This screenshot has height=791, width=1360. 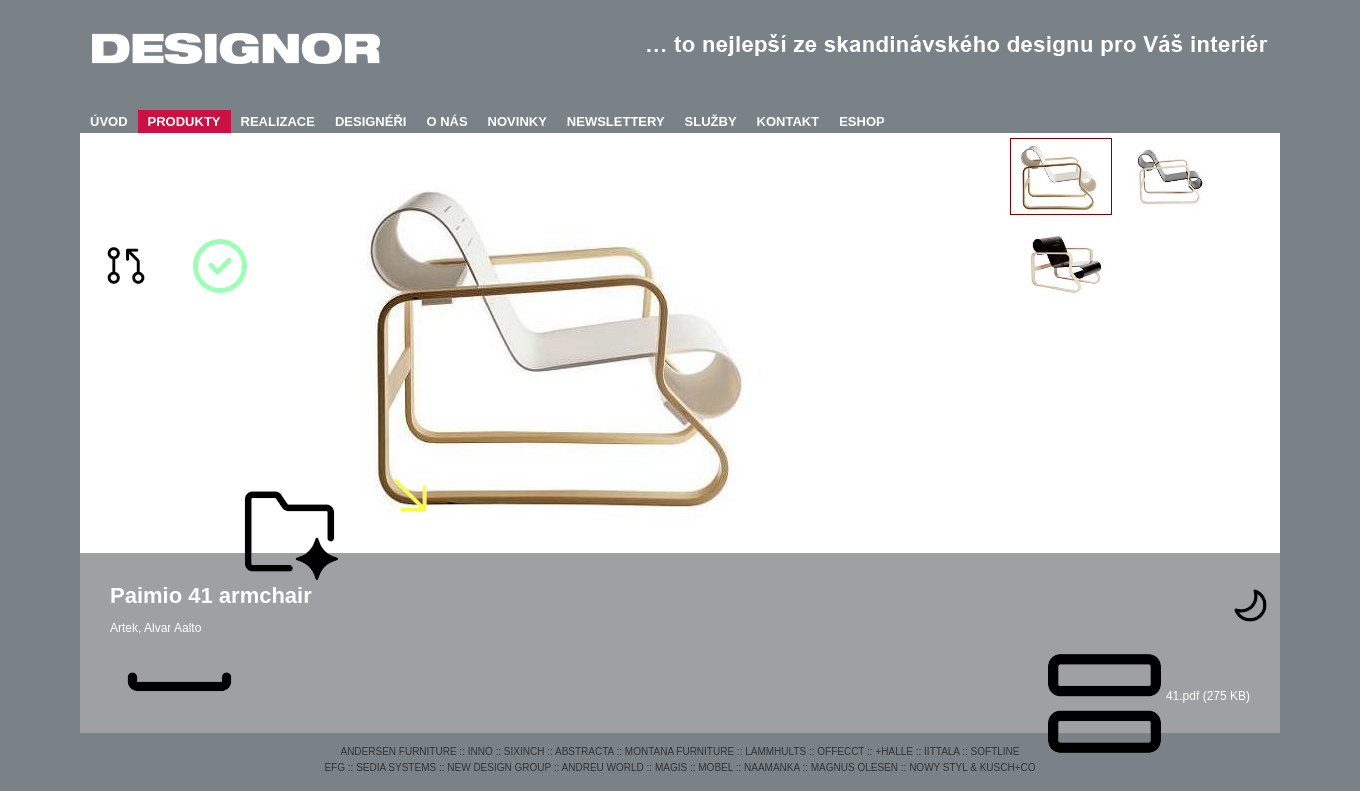 What do you see at coordinates (124, 265) in the screenshot?
I see `create a new pull request` at bounding box center [124, 265].